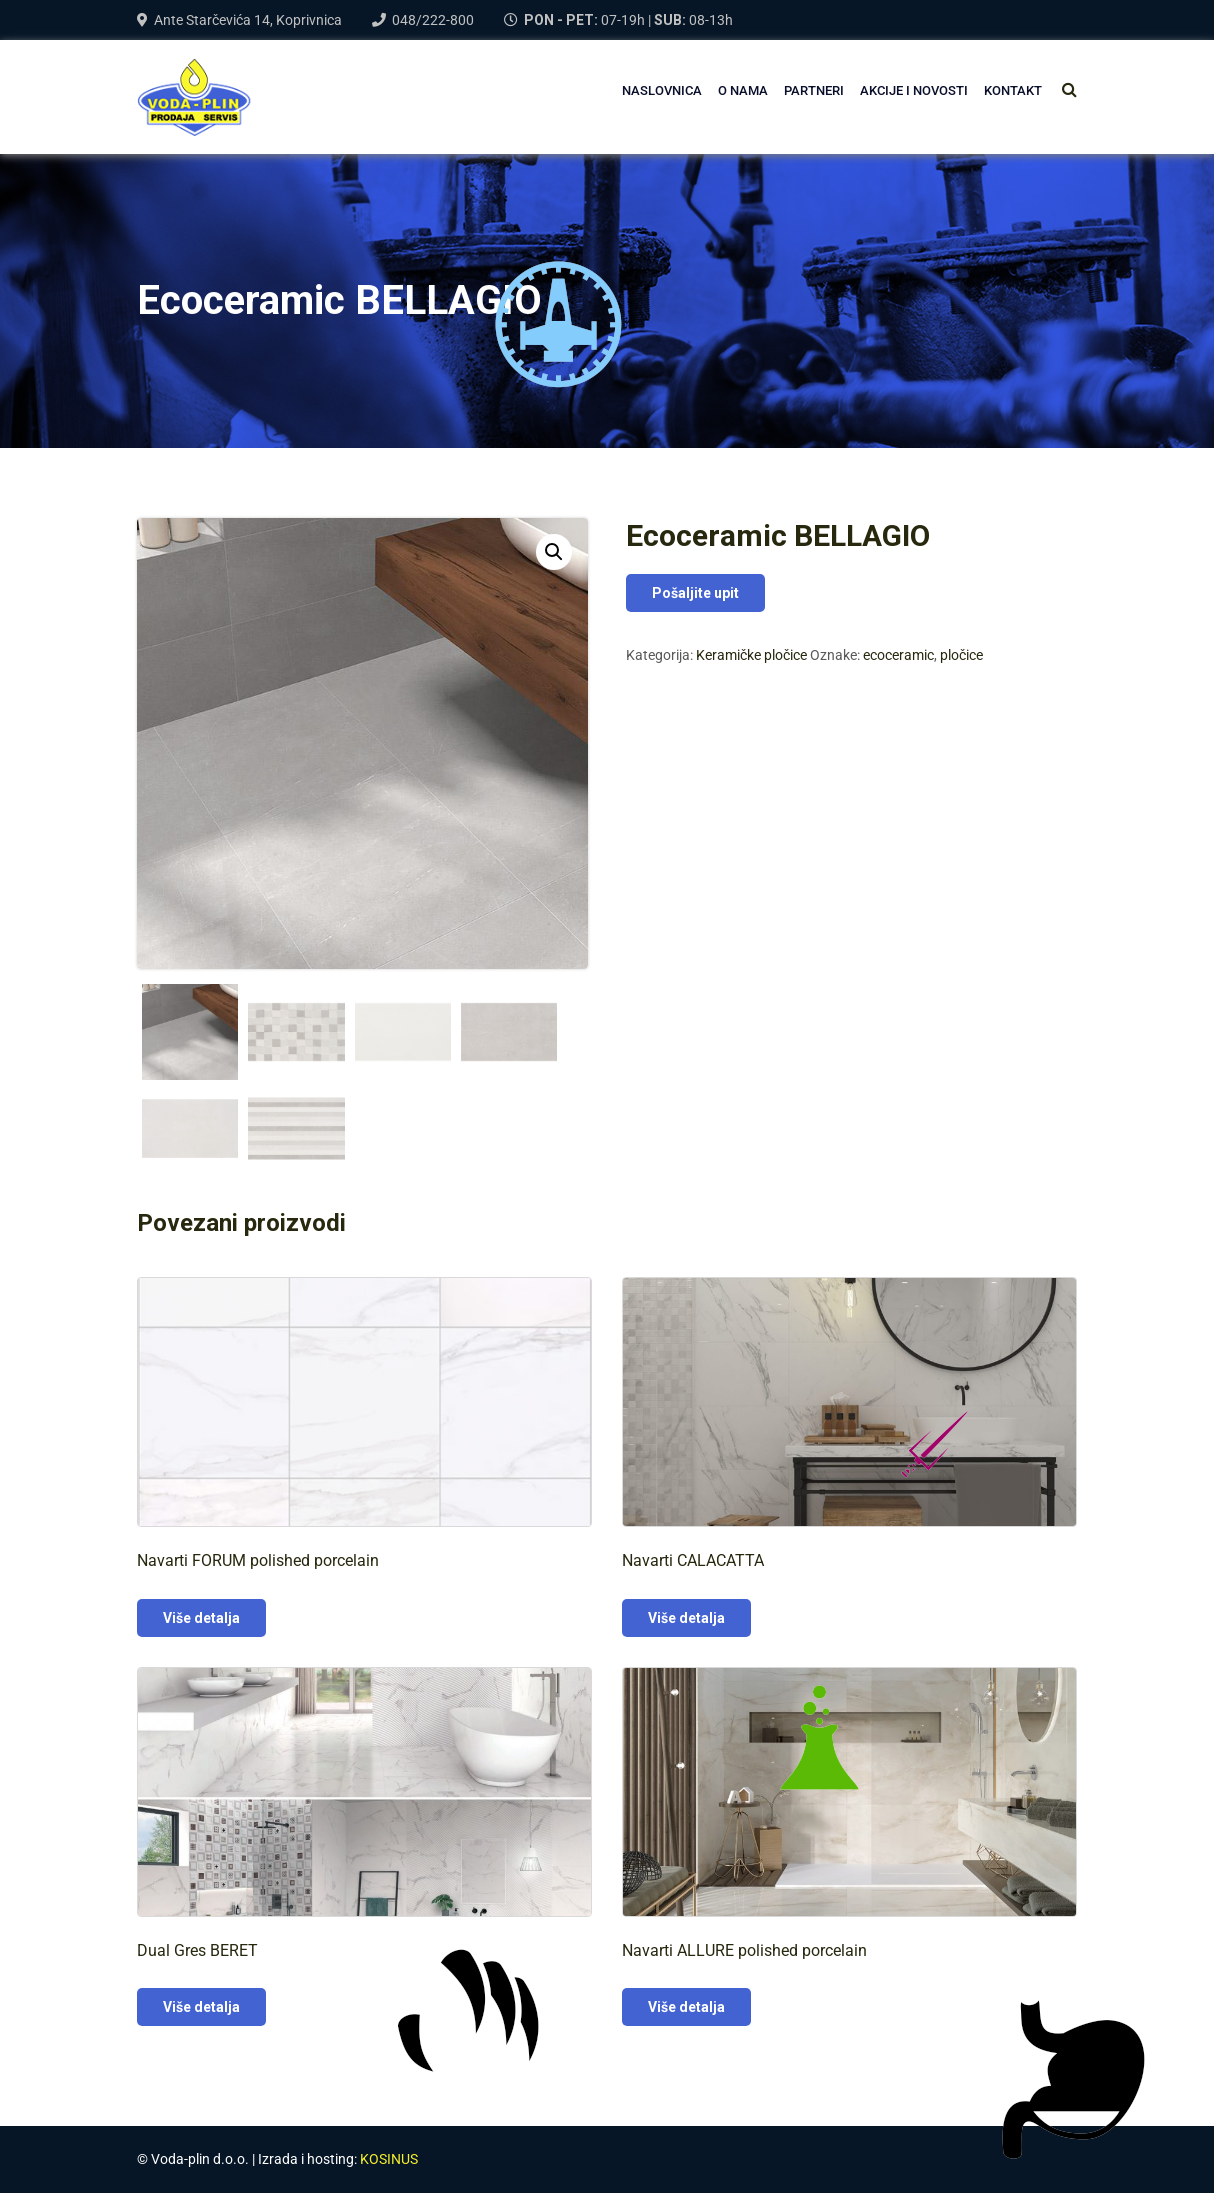 Image resolution: width=1214 pixels, height=2193 pixels. What do you see at coordinates (559, 325) in the screenshot?
I see `target lock or tracking indicator` at bounding box center [559, 325].